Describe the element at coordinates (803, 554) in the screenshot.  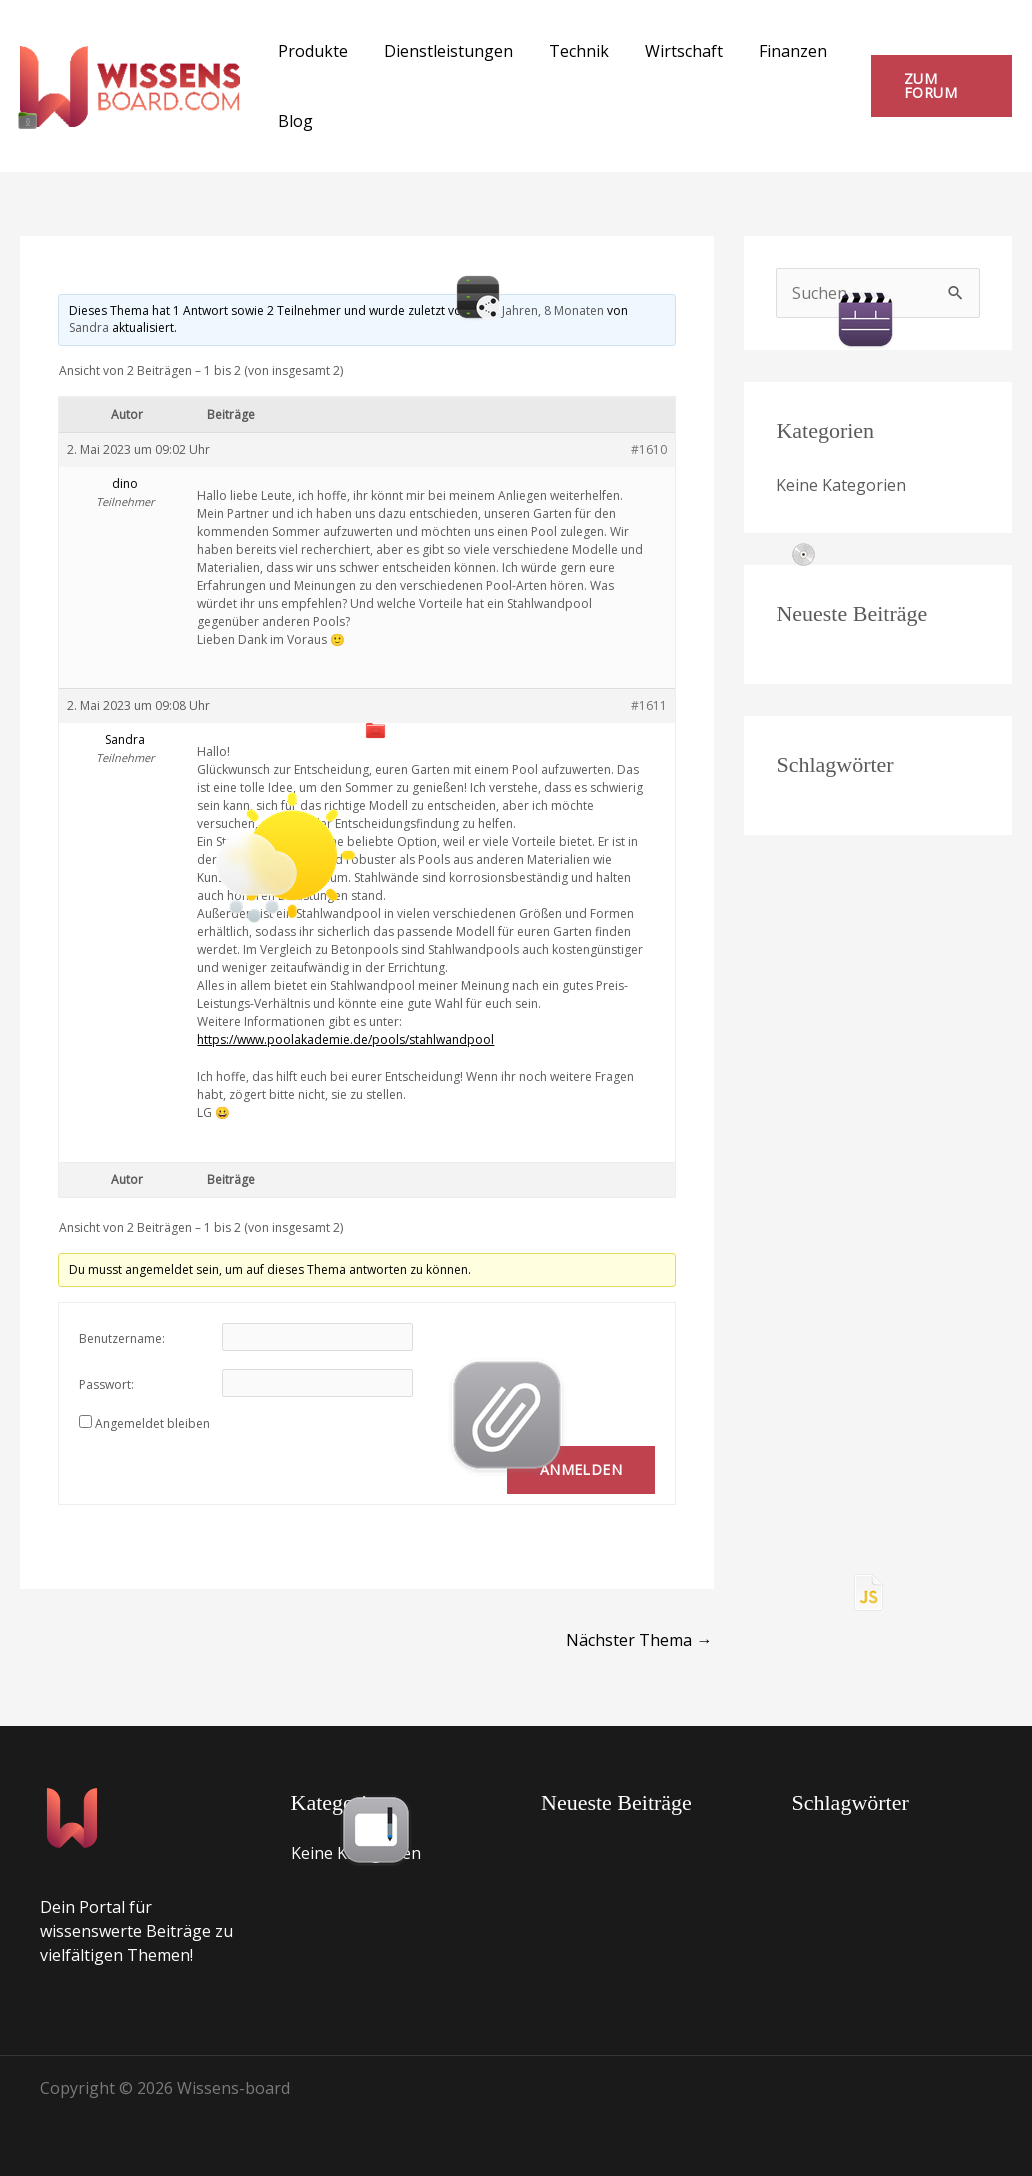
I see `indicates a DVD-RAM disc or optical media device` at that location.